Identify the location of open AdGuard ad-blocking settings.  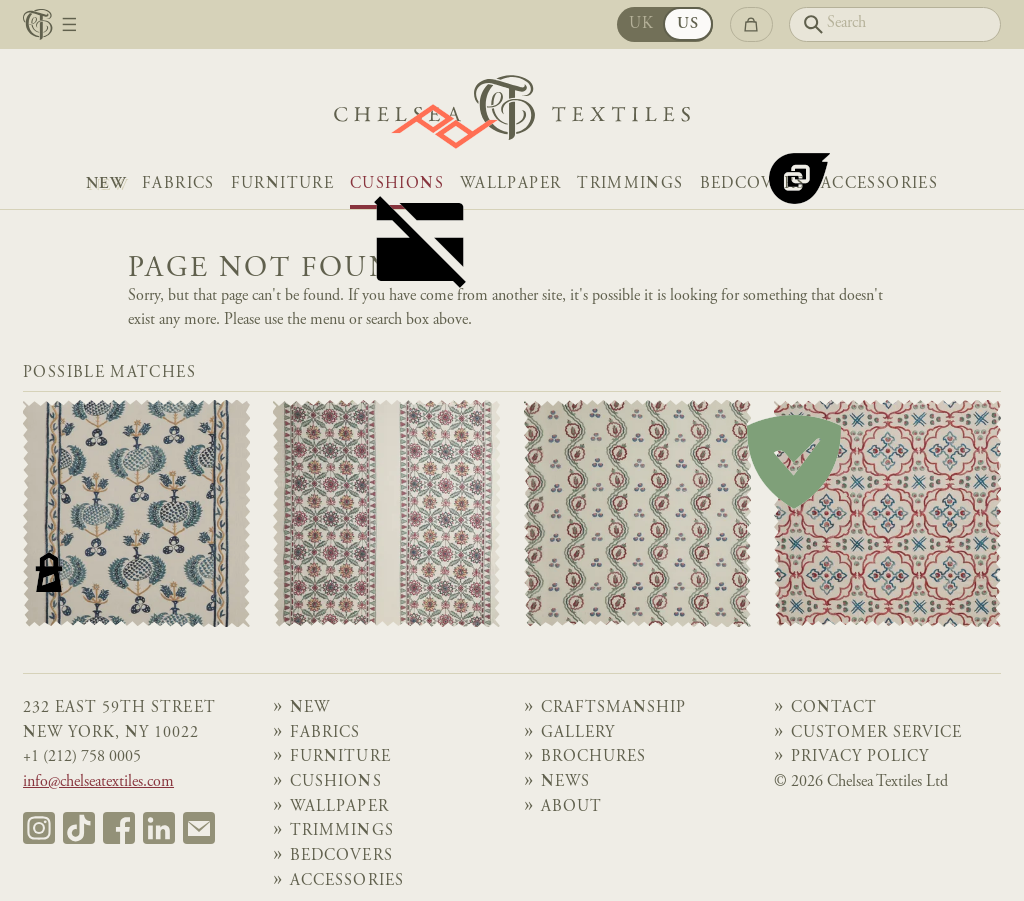
(794, 462).